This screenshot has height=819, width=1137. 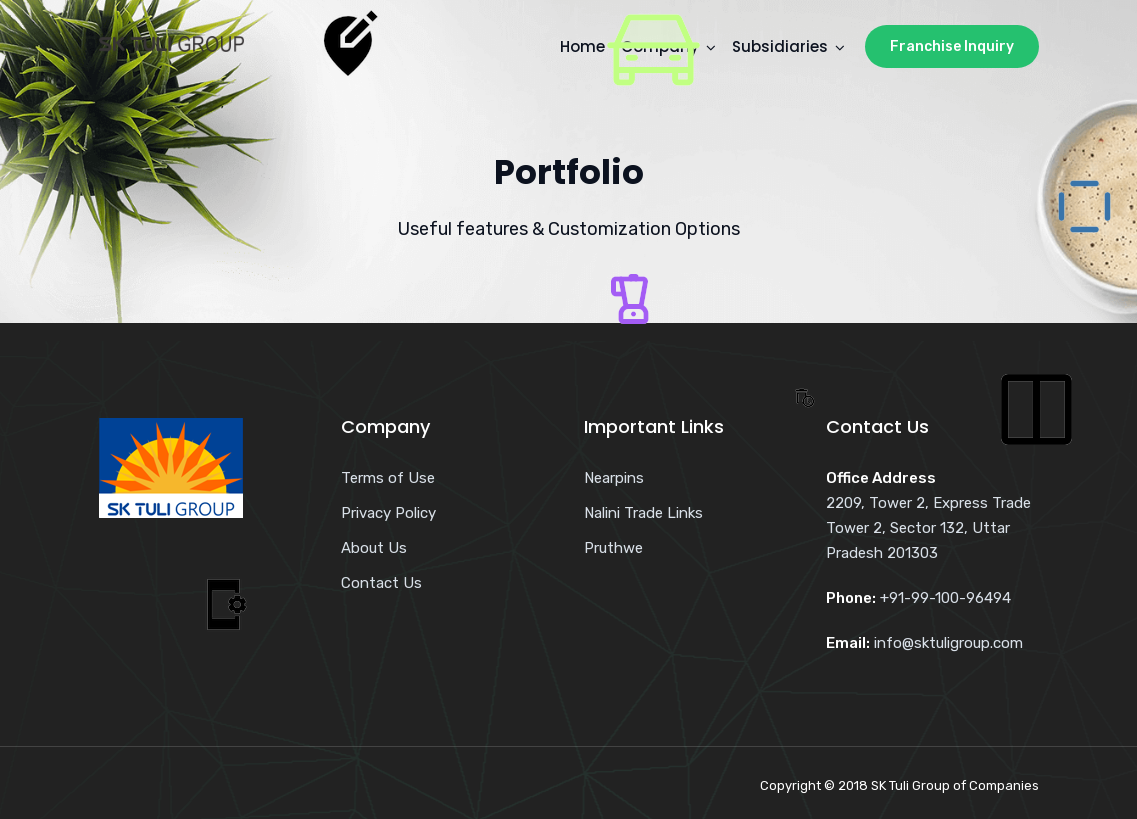 I want to click on access app settings, so click(x=223, y=604).